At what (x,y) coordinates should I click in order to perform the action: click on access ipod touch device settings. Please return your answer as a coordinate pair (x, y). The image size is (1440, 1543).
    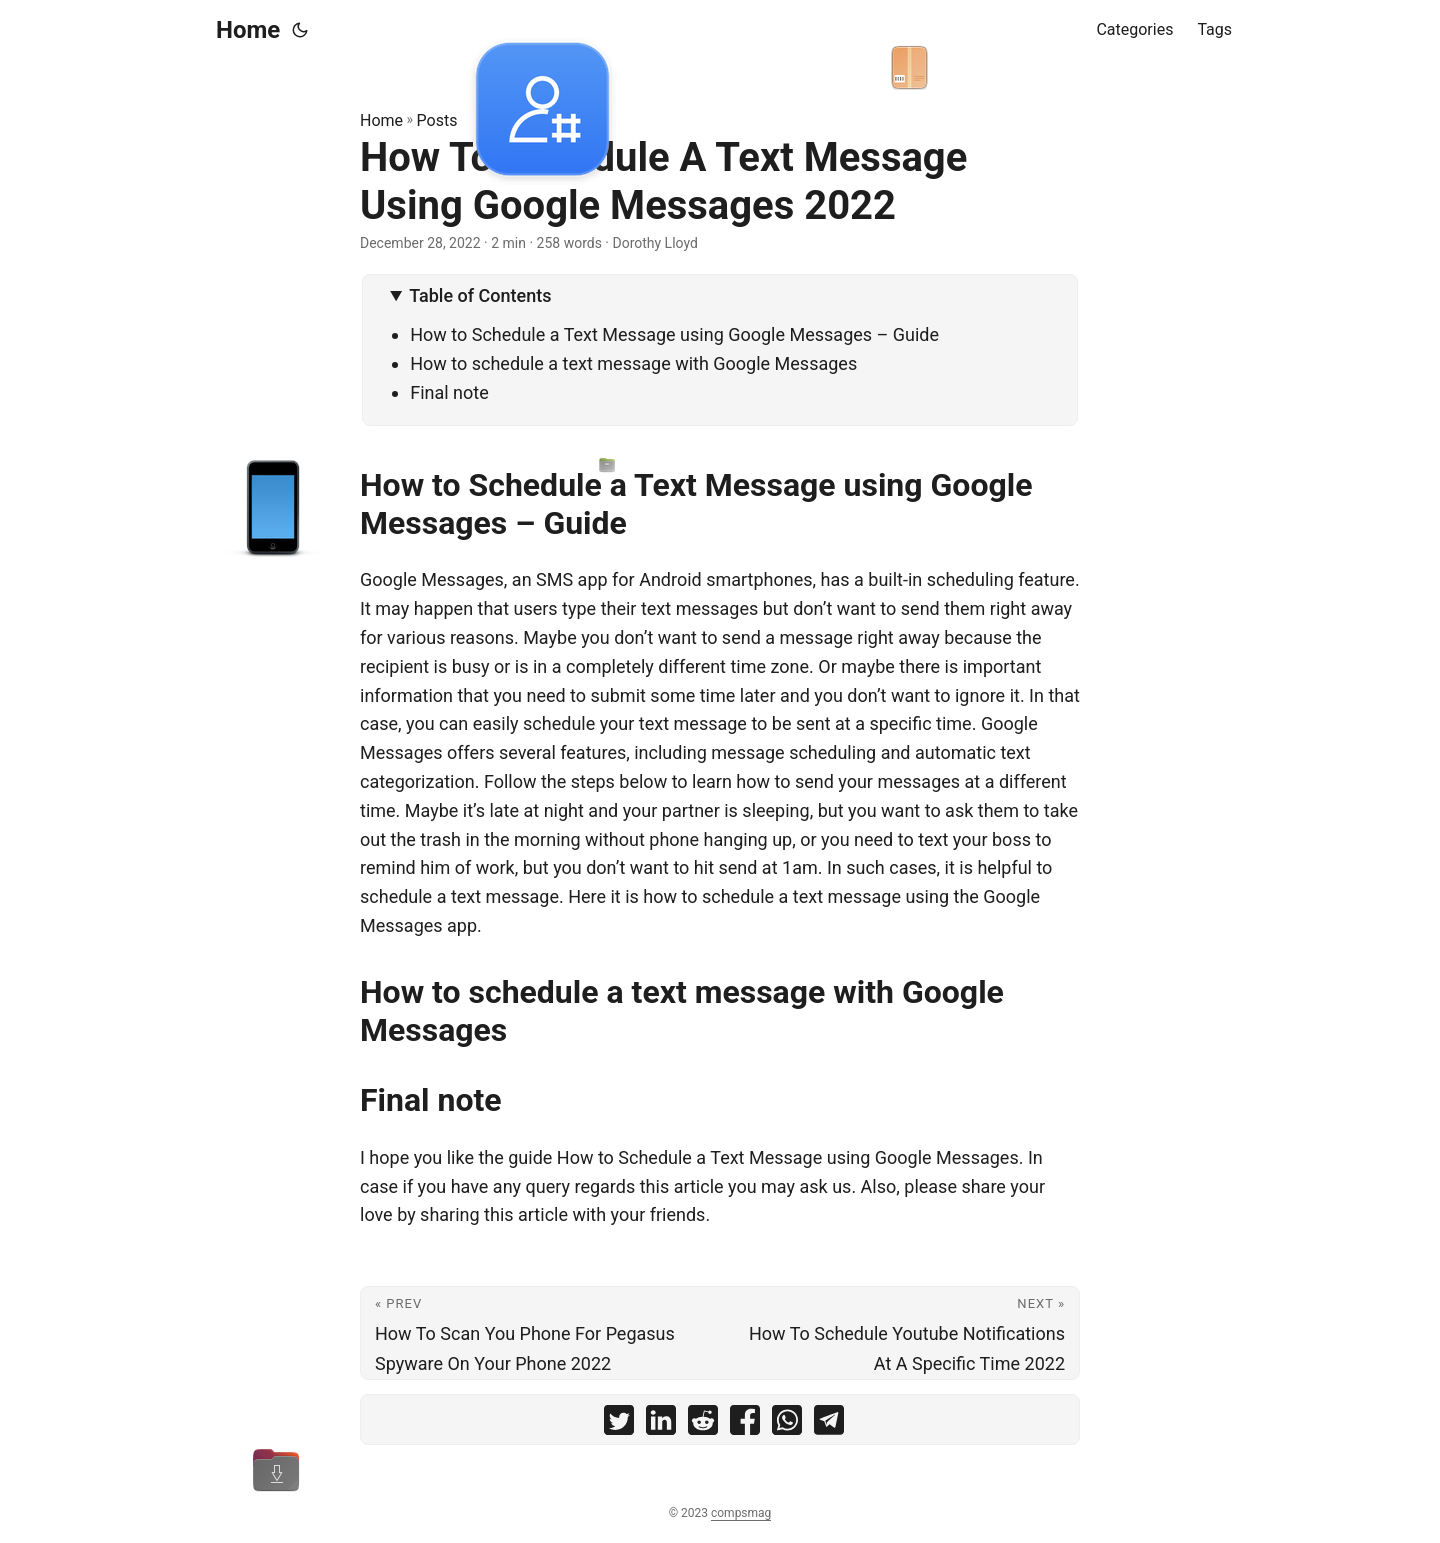
    Looking at the image, I should click on (273, 506).